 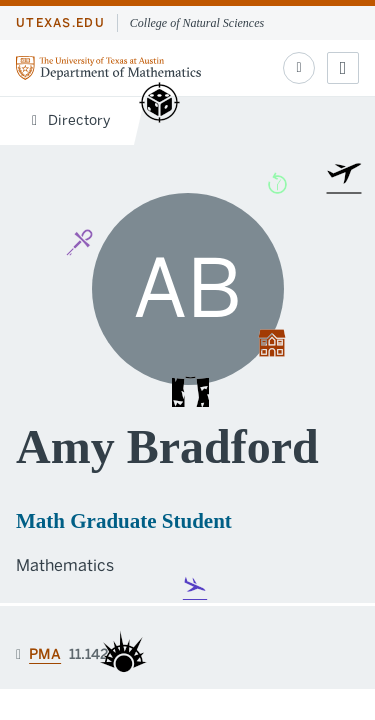 I want to click on indicates incoming flight arrival, so click(x=195, y=589).